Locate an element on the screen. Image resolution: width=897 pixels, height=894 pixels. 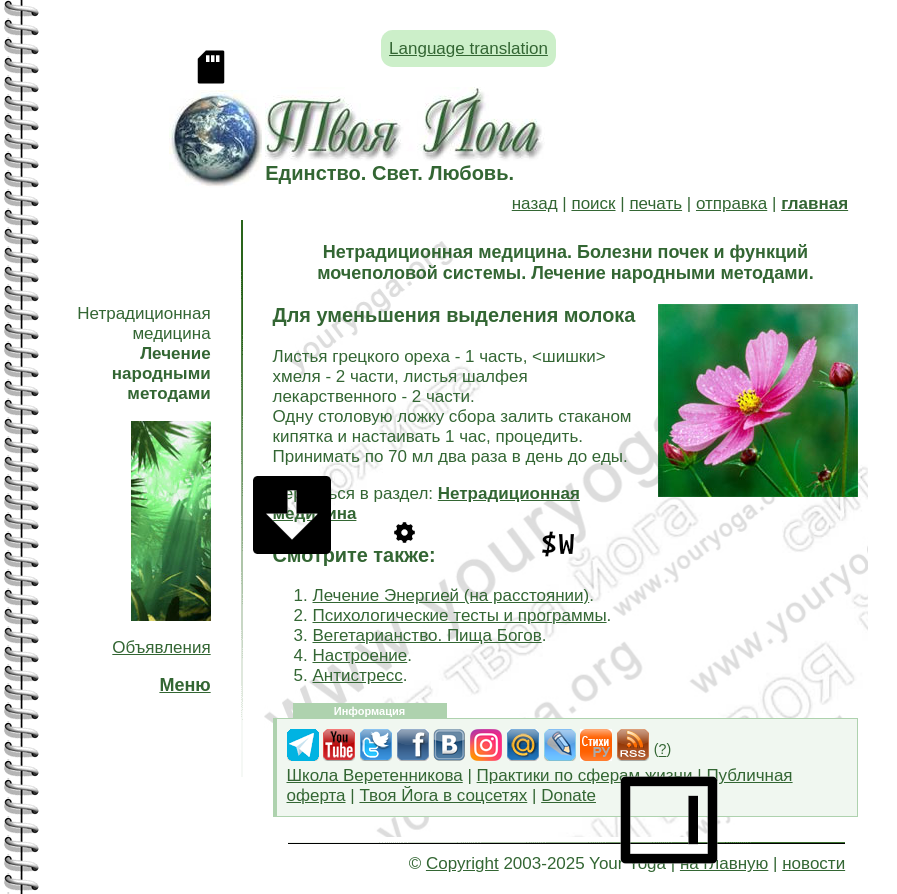
switch to right sidebar layout is located at coordinates (669, 820).